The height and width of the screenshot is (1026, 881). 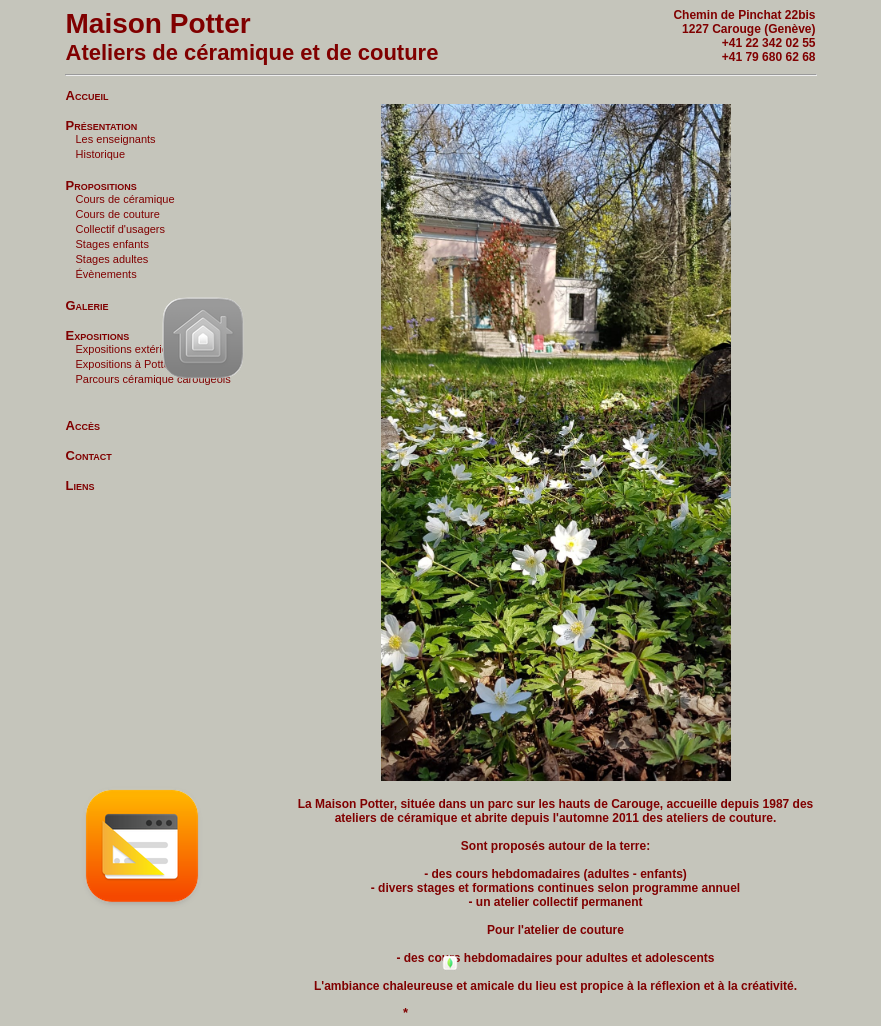 What do you see at coordinates (203, 338) in the screenshot?
I see `open the home app` at bounding box center [203, 338].